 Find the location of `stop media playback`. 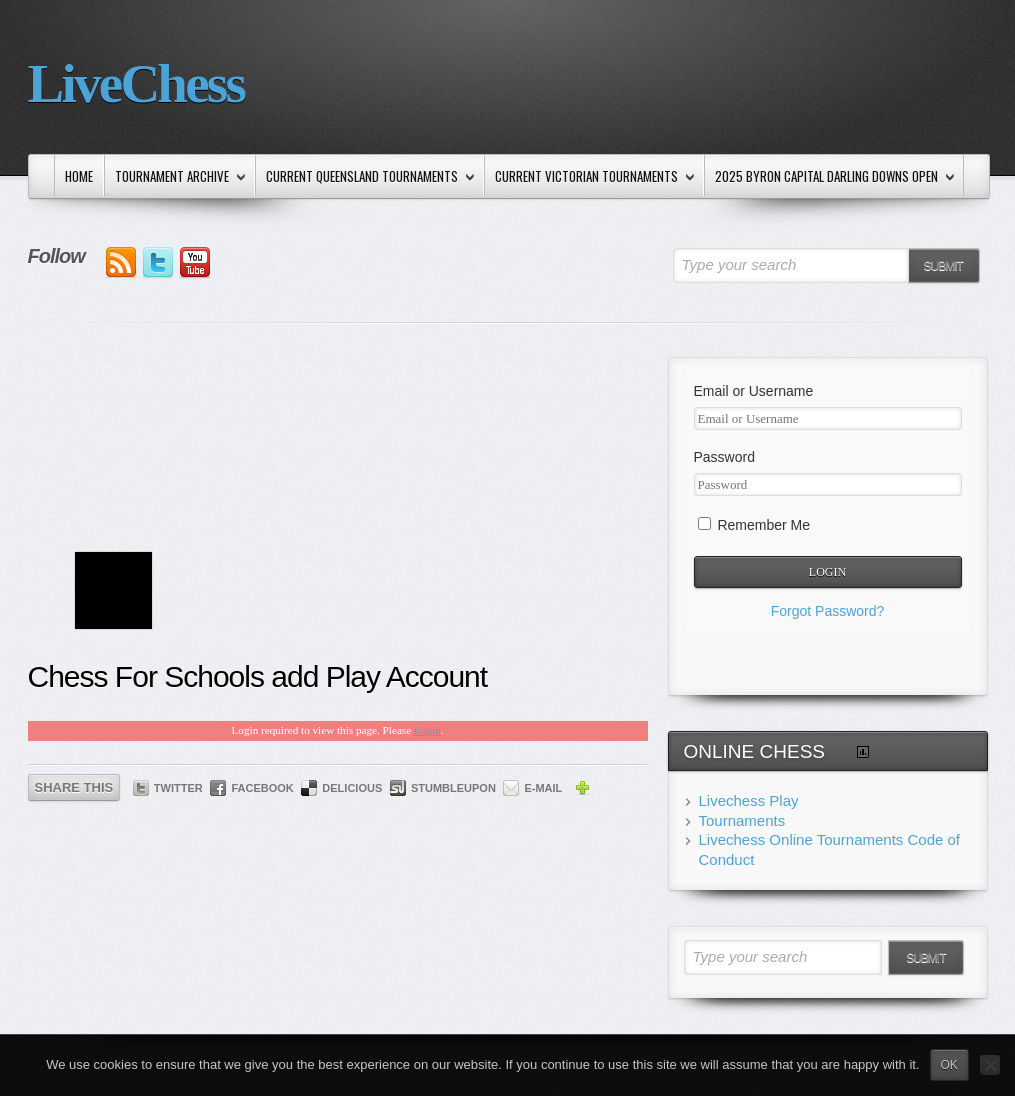

stop media playback is located at coordinates (113, 590).